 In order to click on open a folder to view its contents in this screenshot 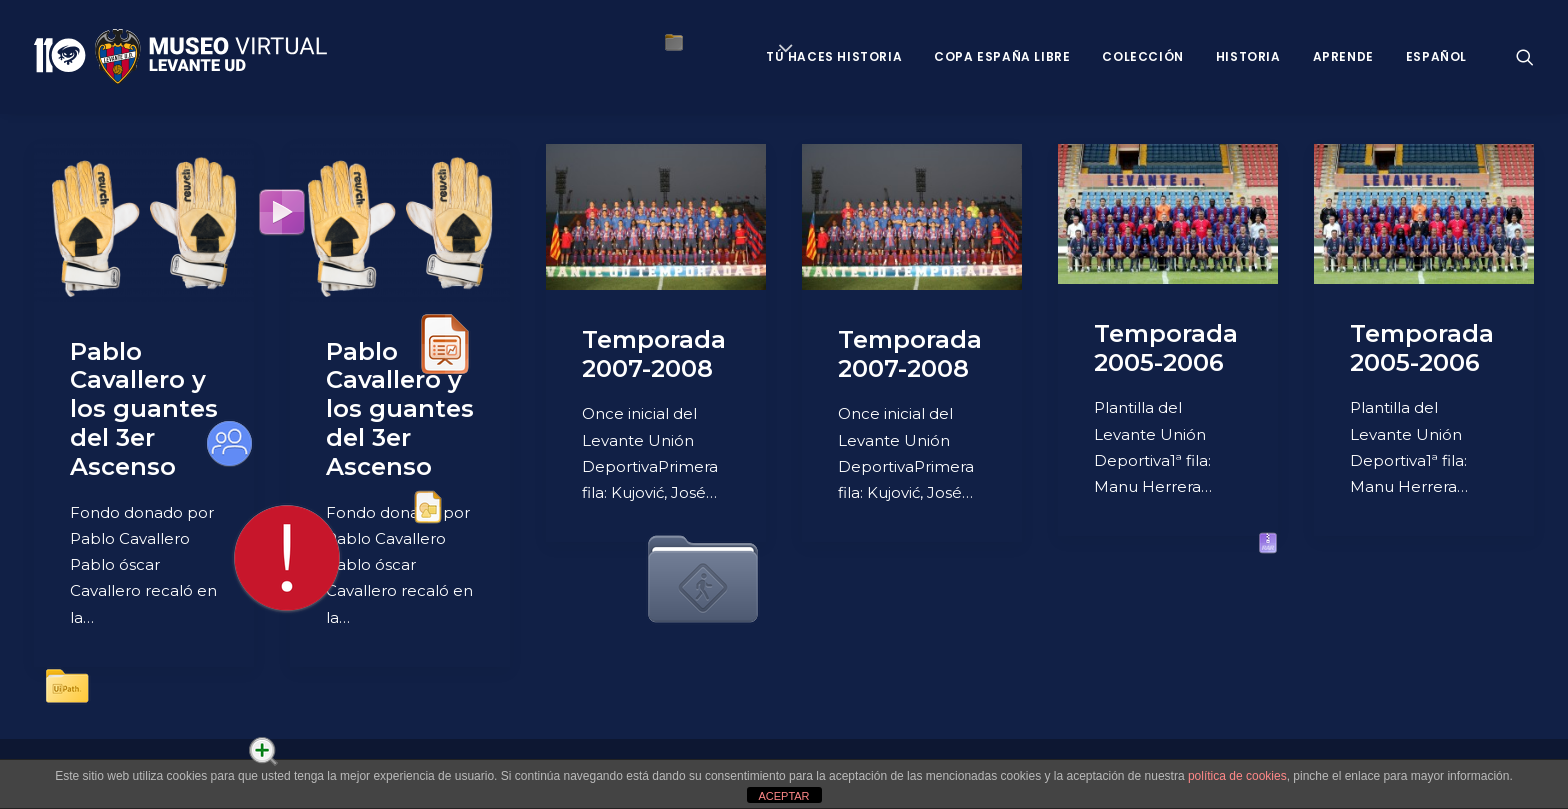, I will do `click(674, 42)`.